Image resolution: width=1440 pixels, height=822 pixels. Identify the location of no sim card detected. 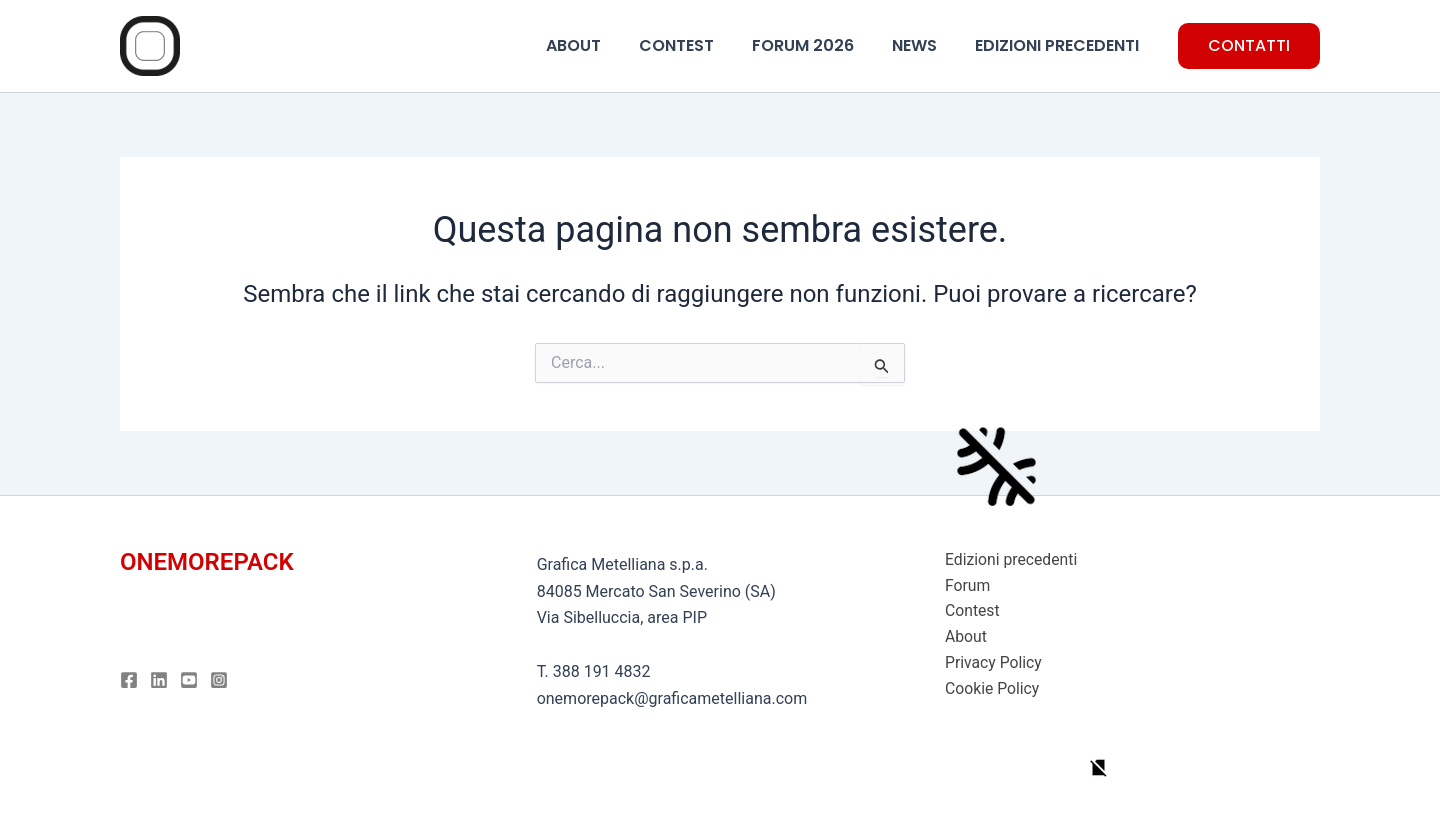
(1098, 767).